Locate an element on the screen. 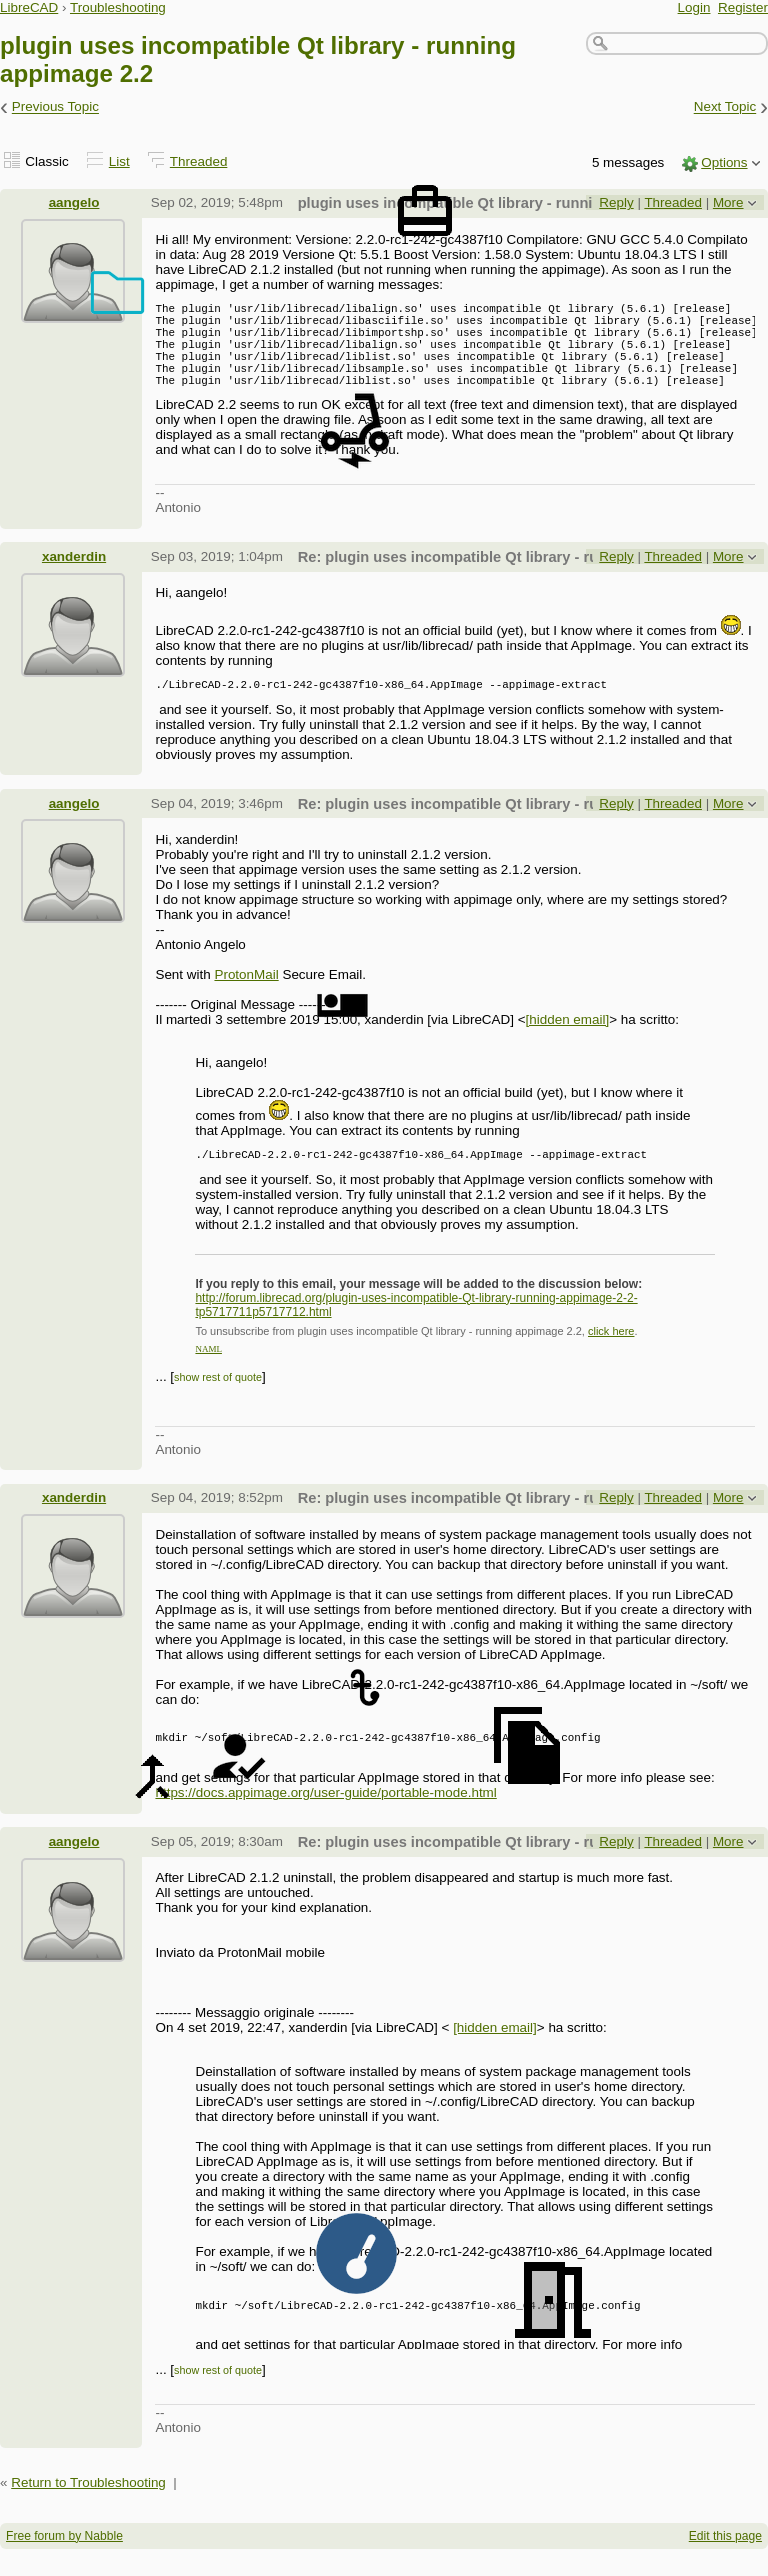 The image size is (768, 2576). merge branches or items together is located at coordinates (152, 1776).